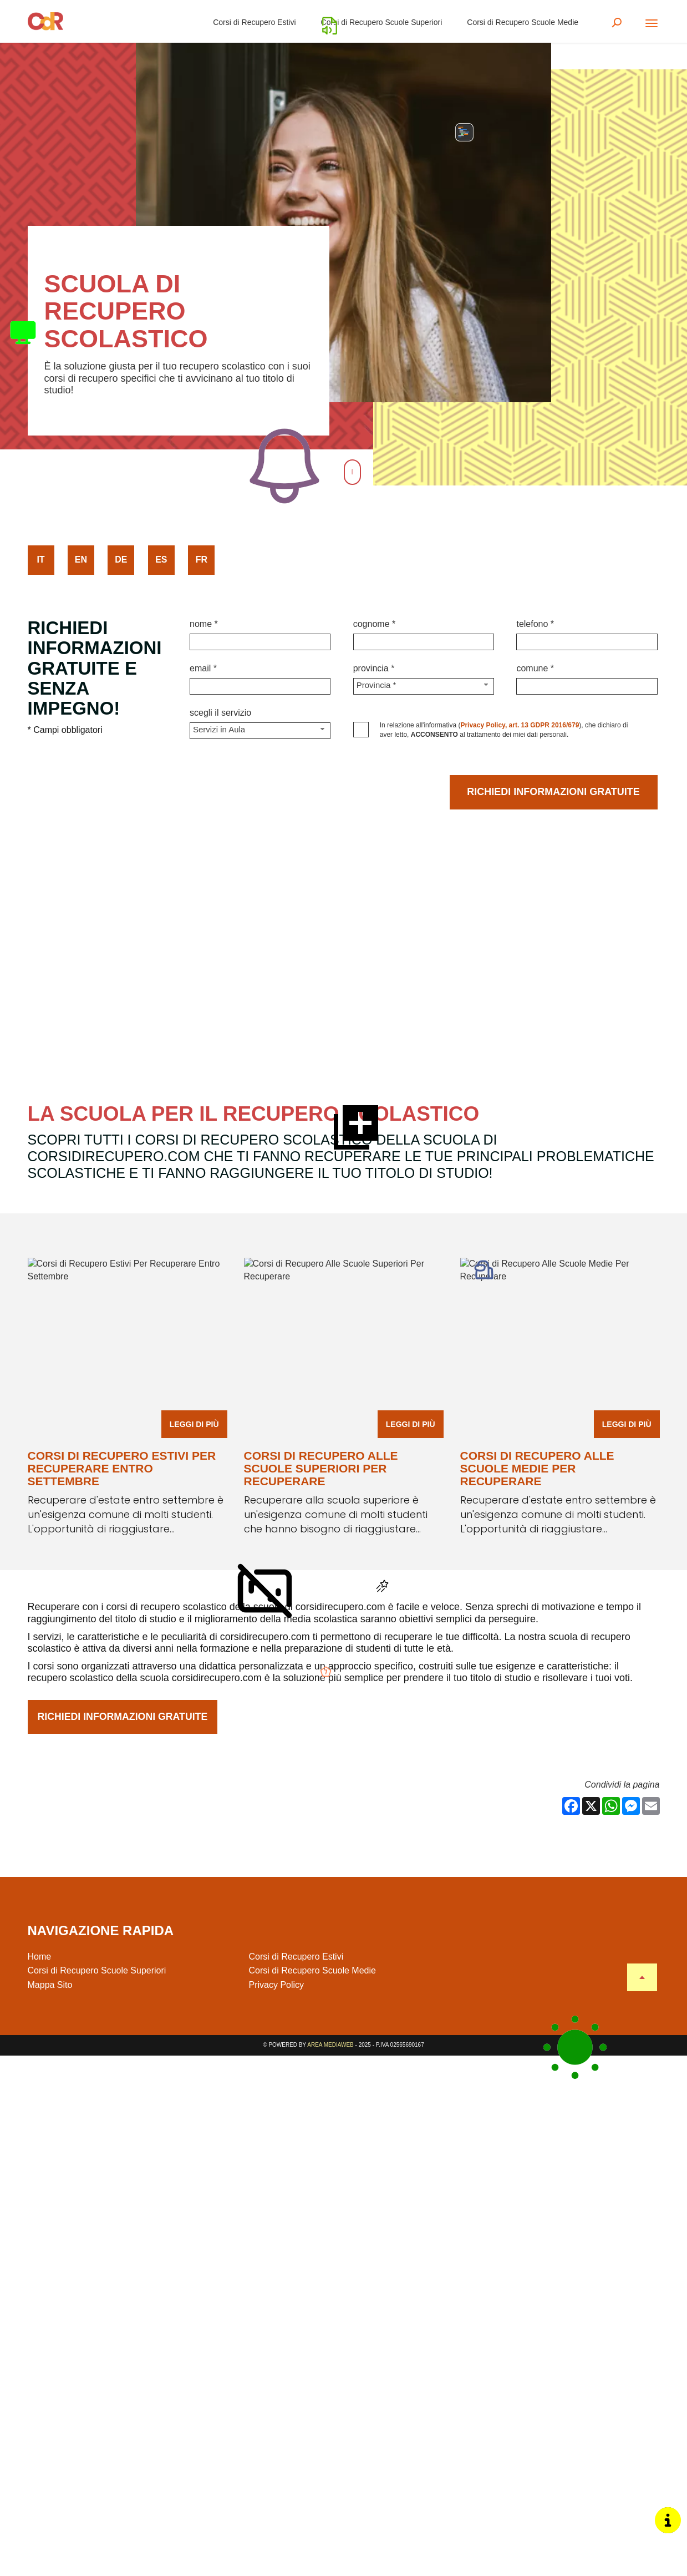 The height and width of the screenshot is (2576, 687). I want to click on add to queue, so click(356, 1127).